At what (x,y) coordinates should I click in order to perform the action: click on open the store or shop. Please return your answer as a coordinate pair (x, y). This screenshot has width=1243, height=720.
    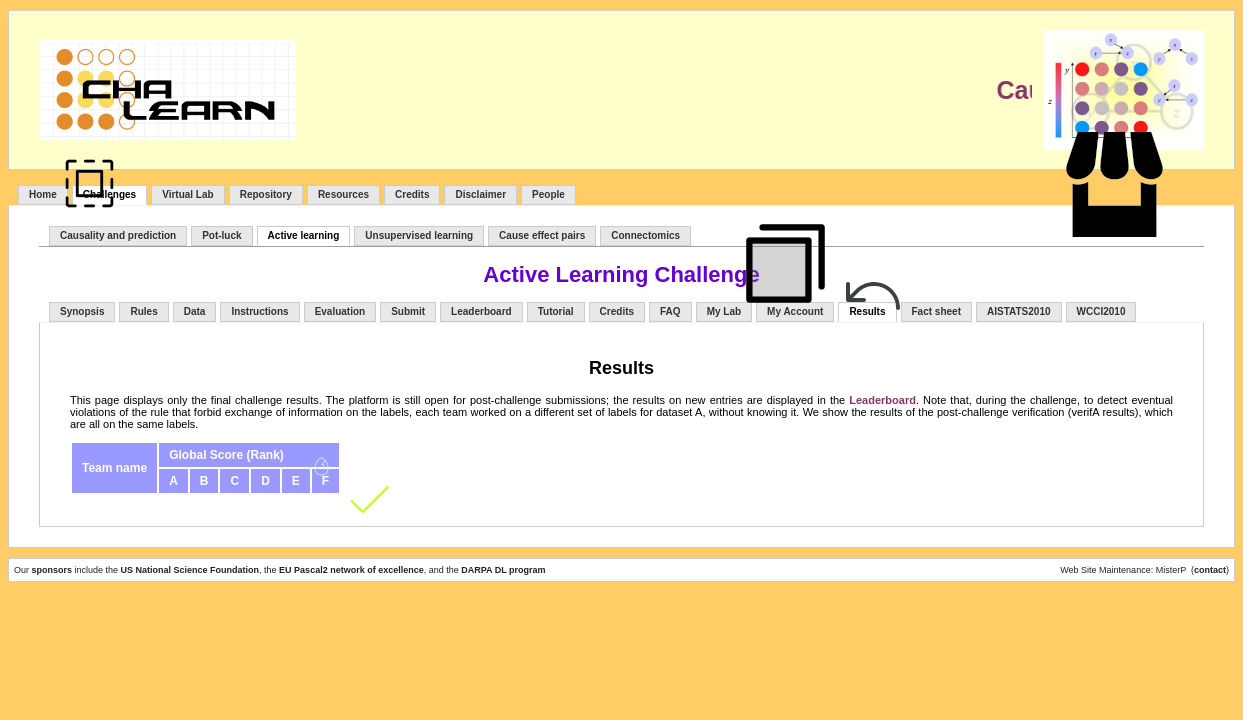
    Looking at the image, I should click on (1114, 184).